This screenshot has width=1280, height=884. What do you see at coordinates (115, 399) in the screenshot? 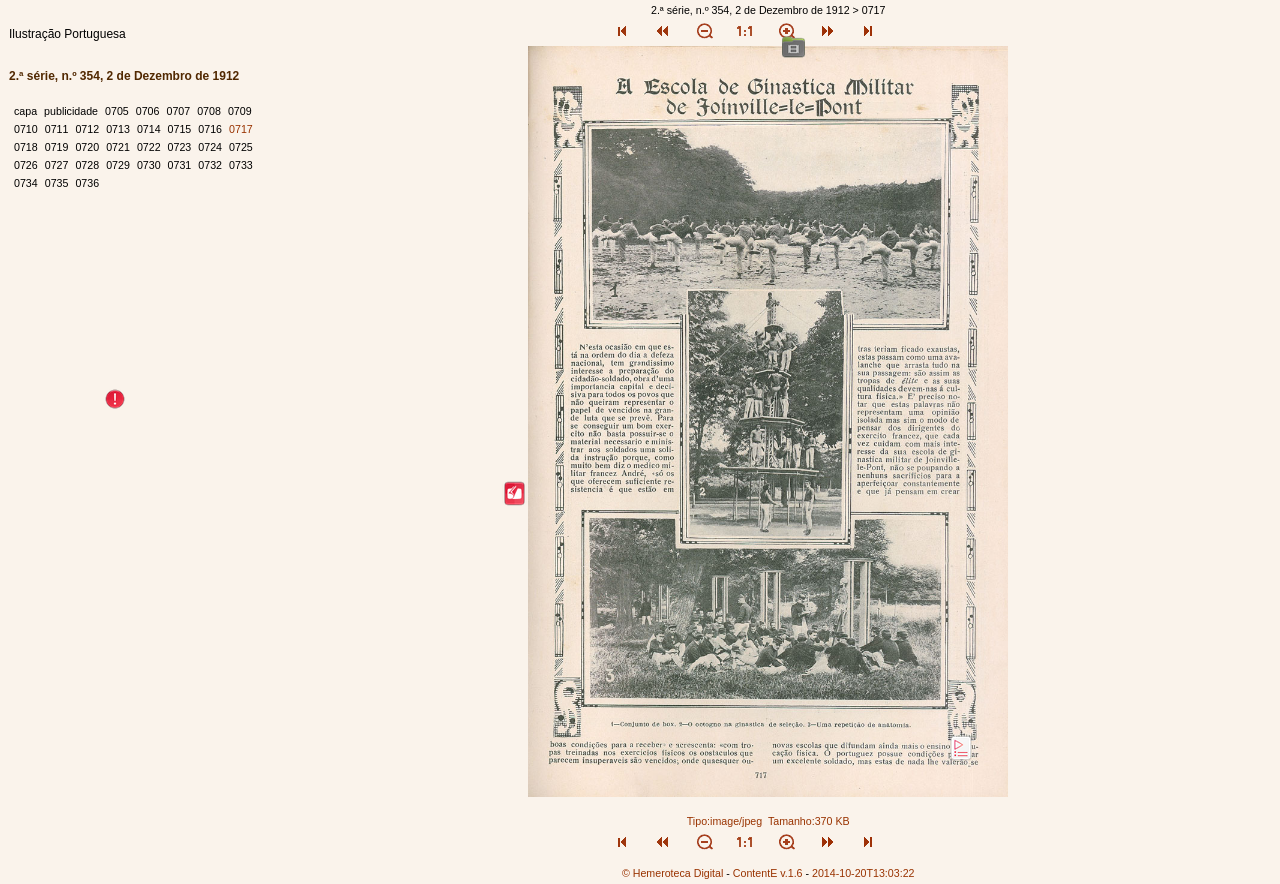
I see `indicates a warning or alert requiring attention` at bounding box center [115, 399].